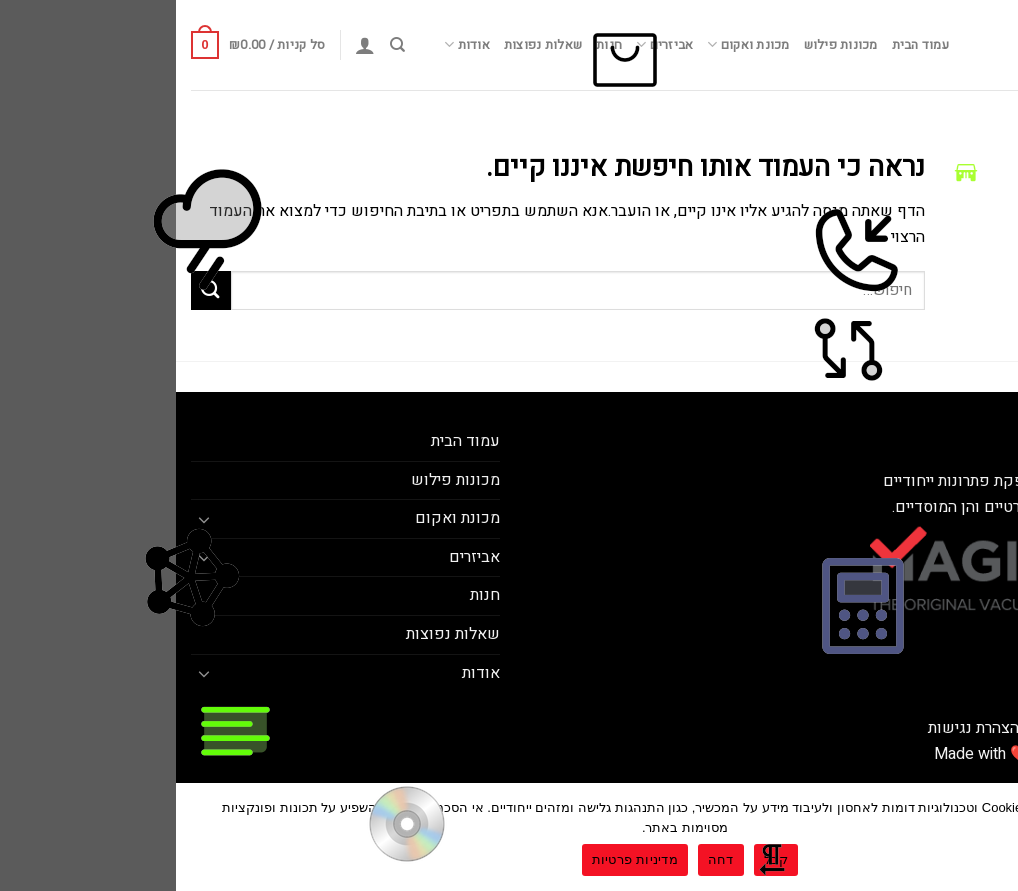 The height and width of the screenshot is (891, 1018). I want to click on open the calculator app, so click(863, 606).